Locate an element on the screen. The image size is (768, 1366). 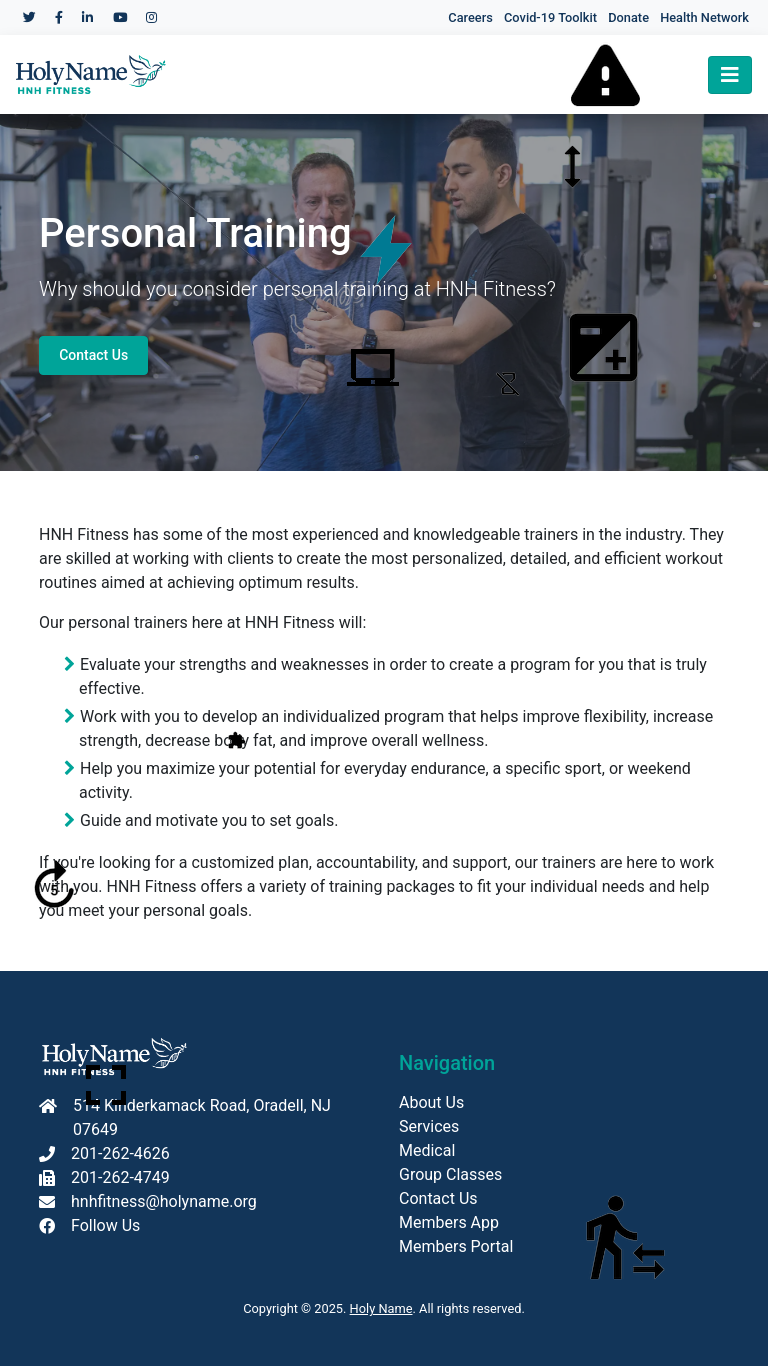
toggle camera flash on or off is located at coordinates (386, 250).